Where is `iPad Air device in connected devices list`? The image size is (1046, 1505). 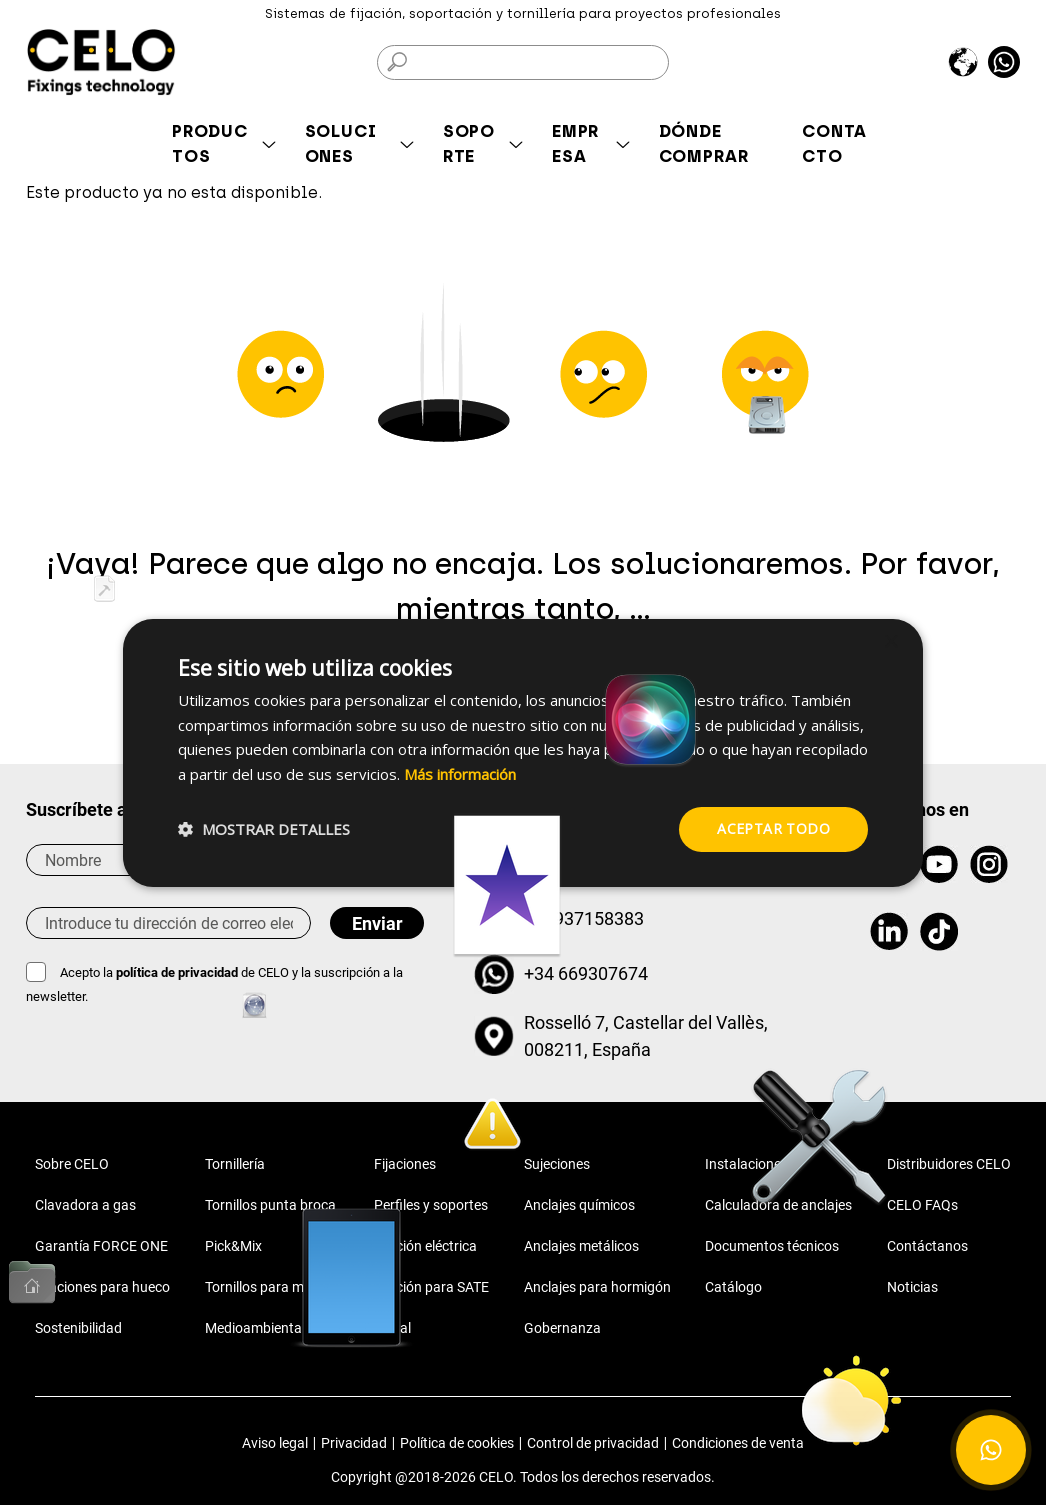 iPad Air device in connected devices list is located at coordinates (351, 1276).